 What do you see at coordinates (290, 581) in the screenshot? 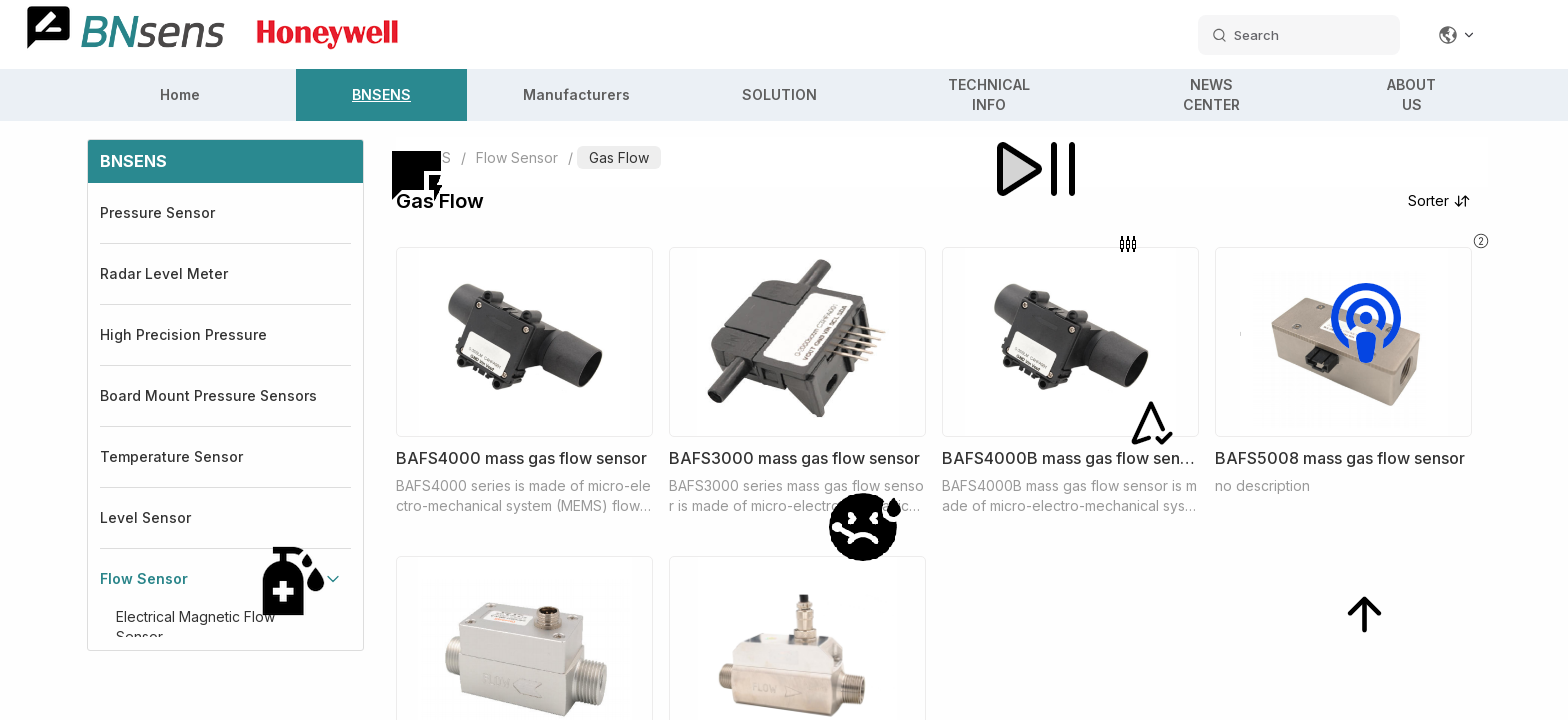
I see `access hand sanitizer station location` at bounding box center [290, 581].